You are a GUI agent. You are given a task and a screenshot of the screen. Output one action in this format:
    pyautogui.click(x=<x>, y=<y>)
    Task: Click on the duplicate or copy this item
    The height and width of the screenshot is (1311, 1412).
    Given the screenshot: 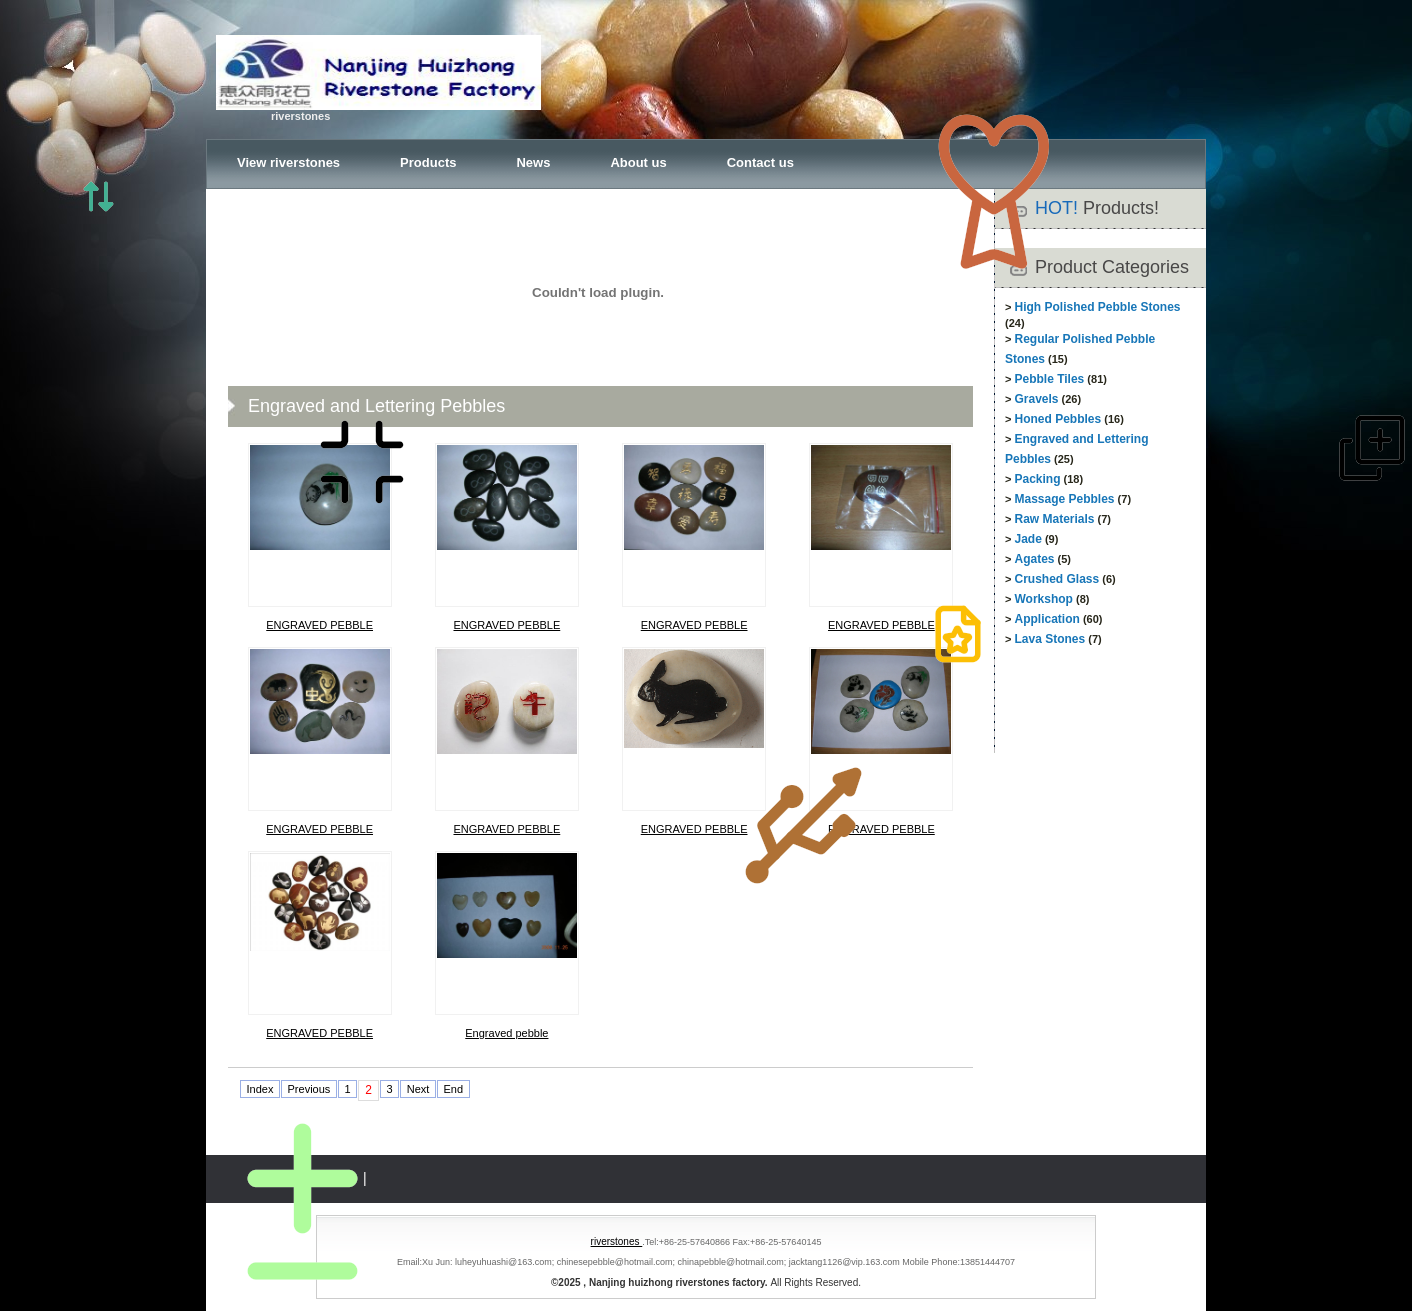 What is the action you would take?
    pyautogui.click(x=1372, y=448)
    